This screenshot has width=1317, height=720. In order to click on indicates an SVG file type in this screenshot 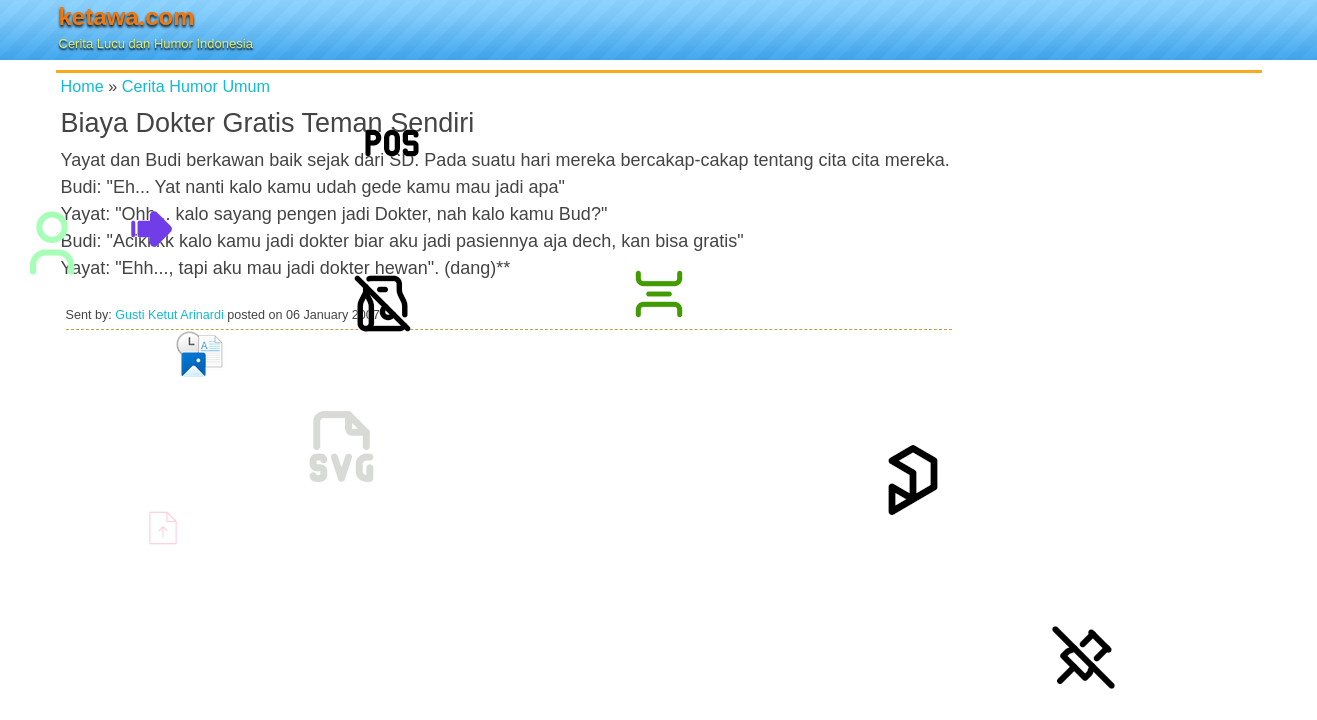, I will do `click(341, 446)`.